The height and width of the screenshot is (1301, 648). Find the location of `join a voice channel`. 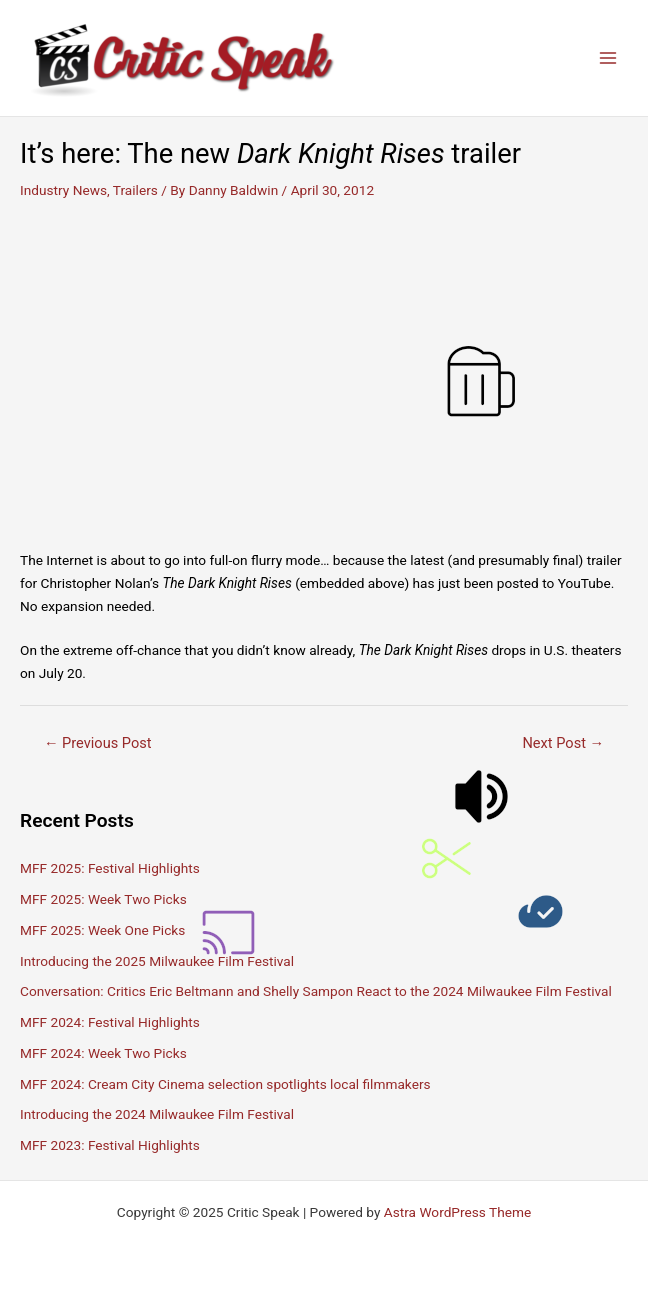

join a voice channel is located at coordinates (481, 796).